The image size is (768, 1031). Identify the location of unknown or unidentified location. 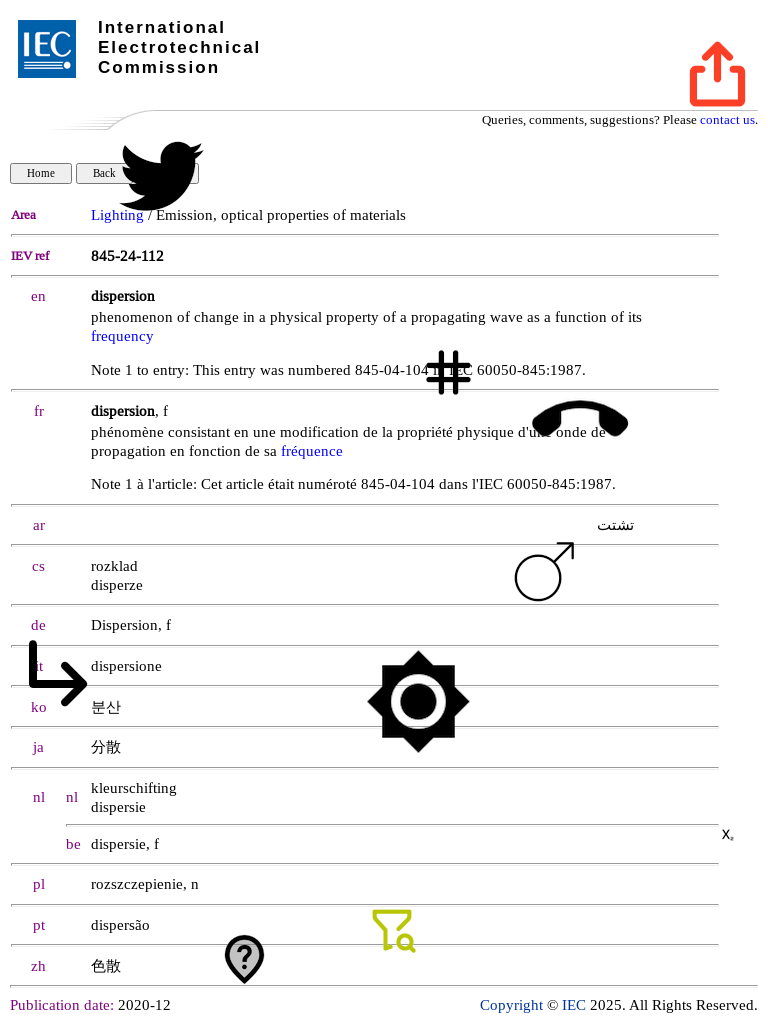
(244, 959).